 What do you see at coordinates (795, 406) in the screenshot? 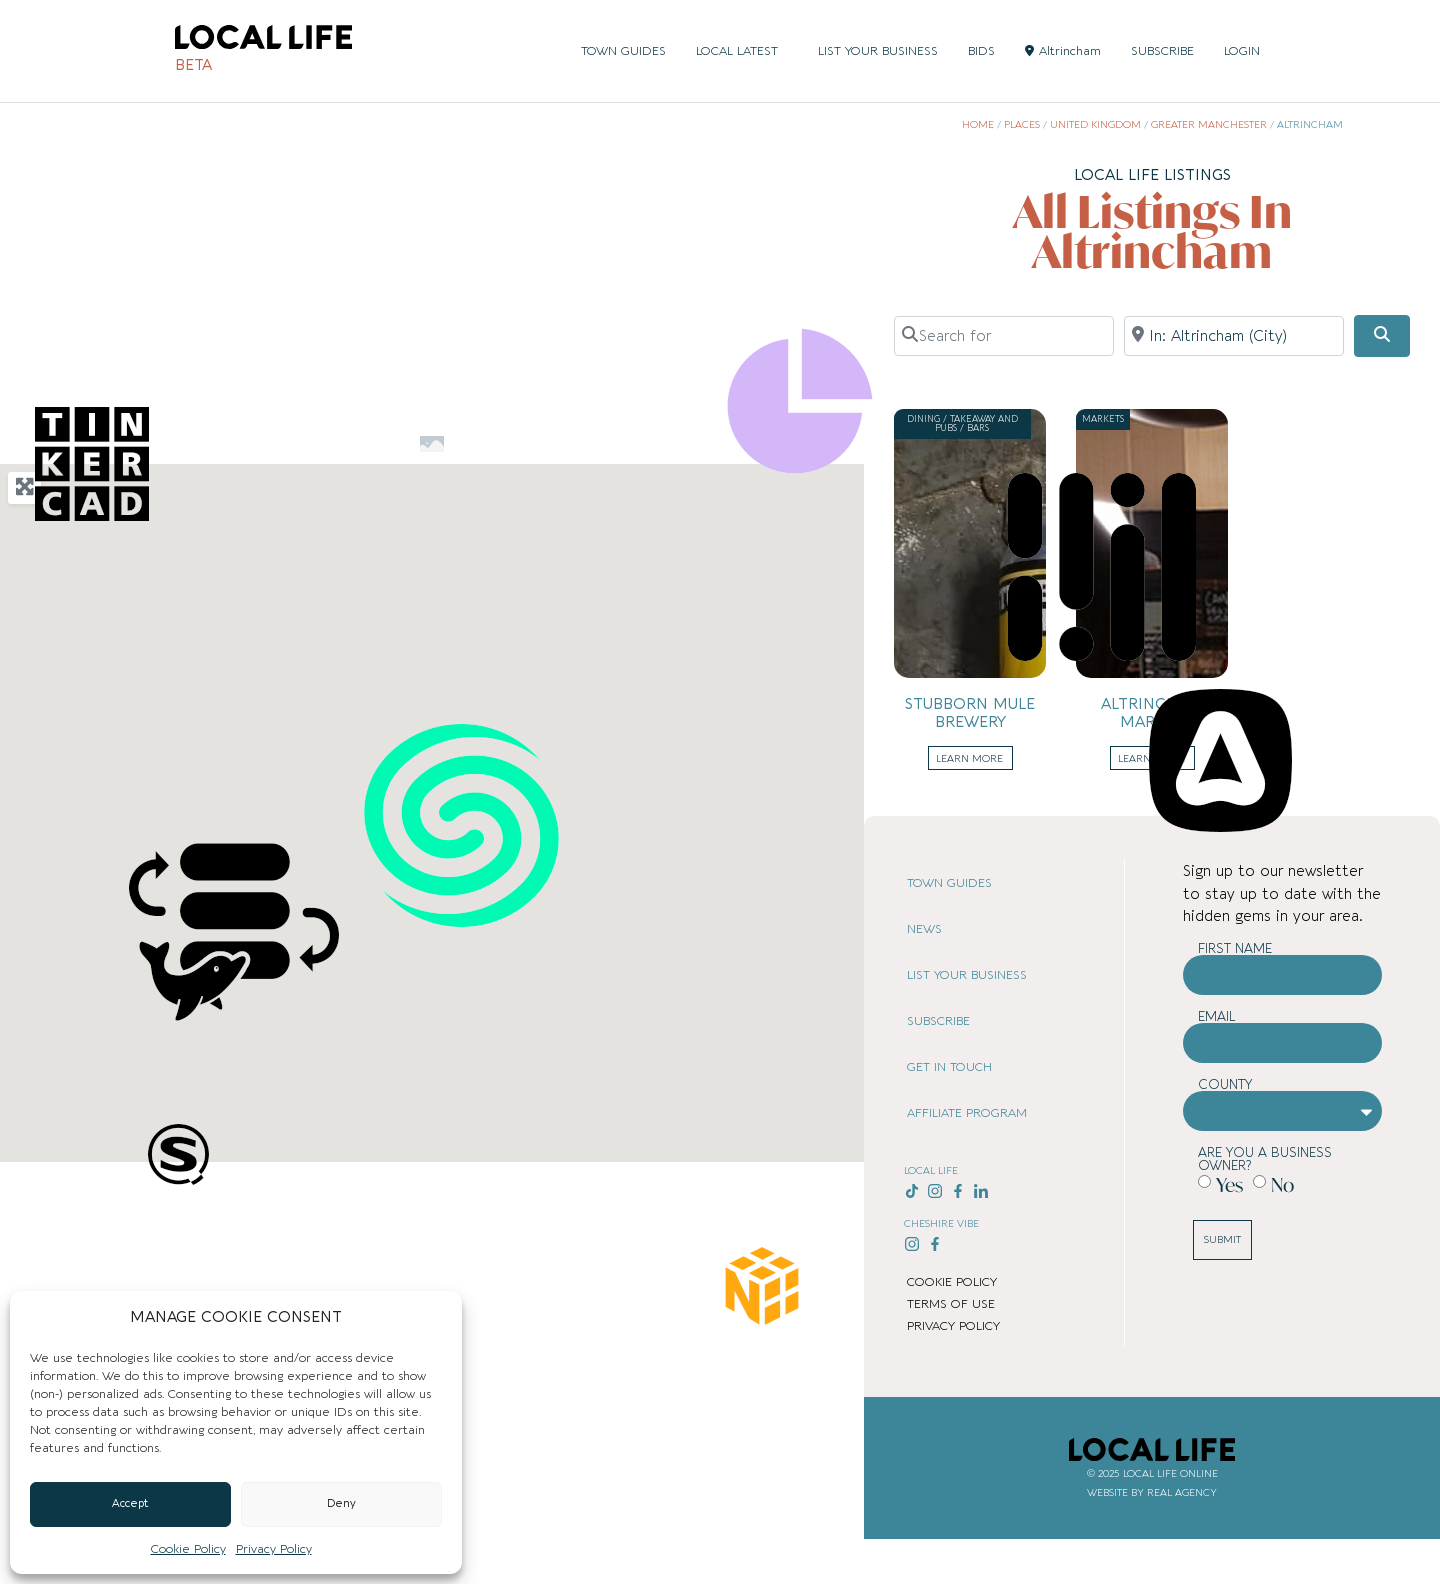
I see `view analytics or statistics breakdown` at bounding box center [795, 406].